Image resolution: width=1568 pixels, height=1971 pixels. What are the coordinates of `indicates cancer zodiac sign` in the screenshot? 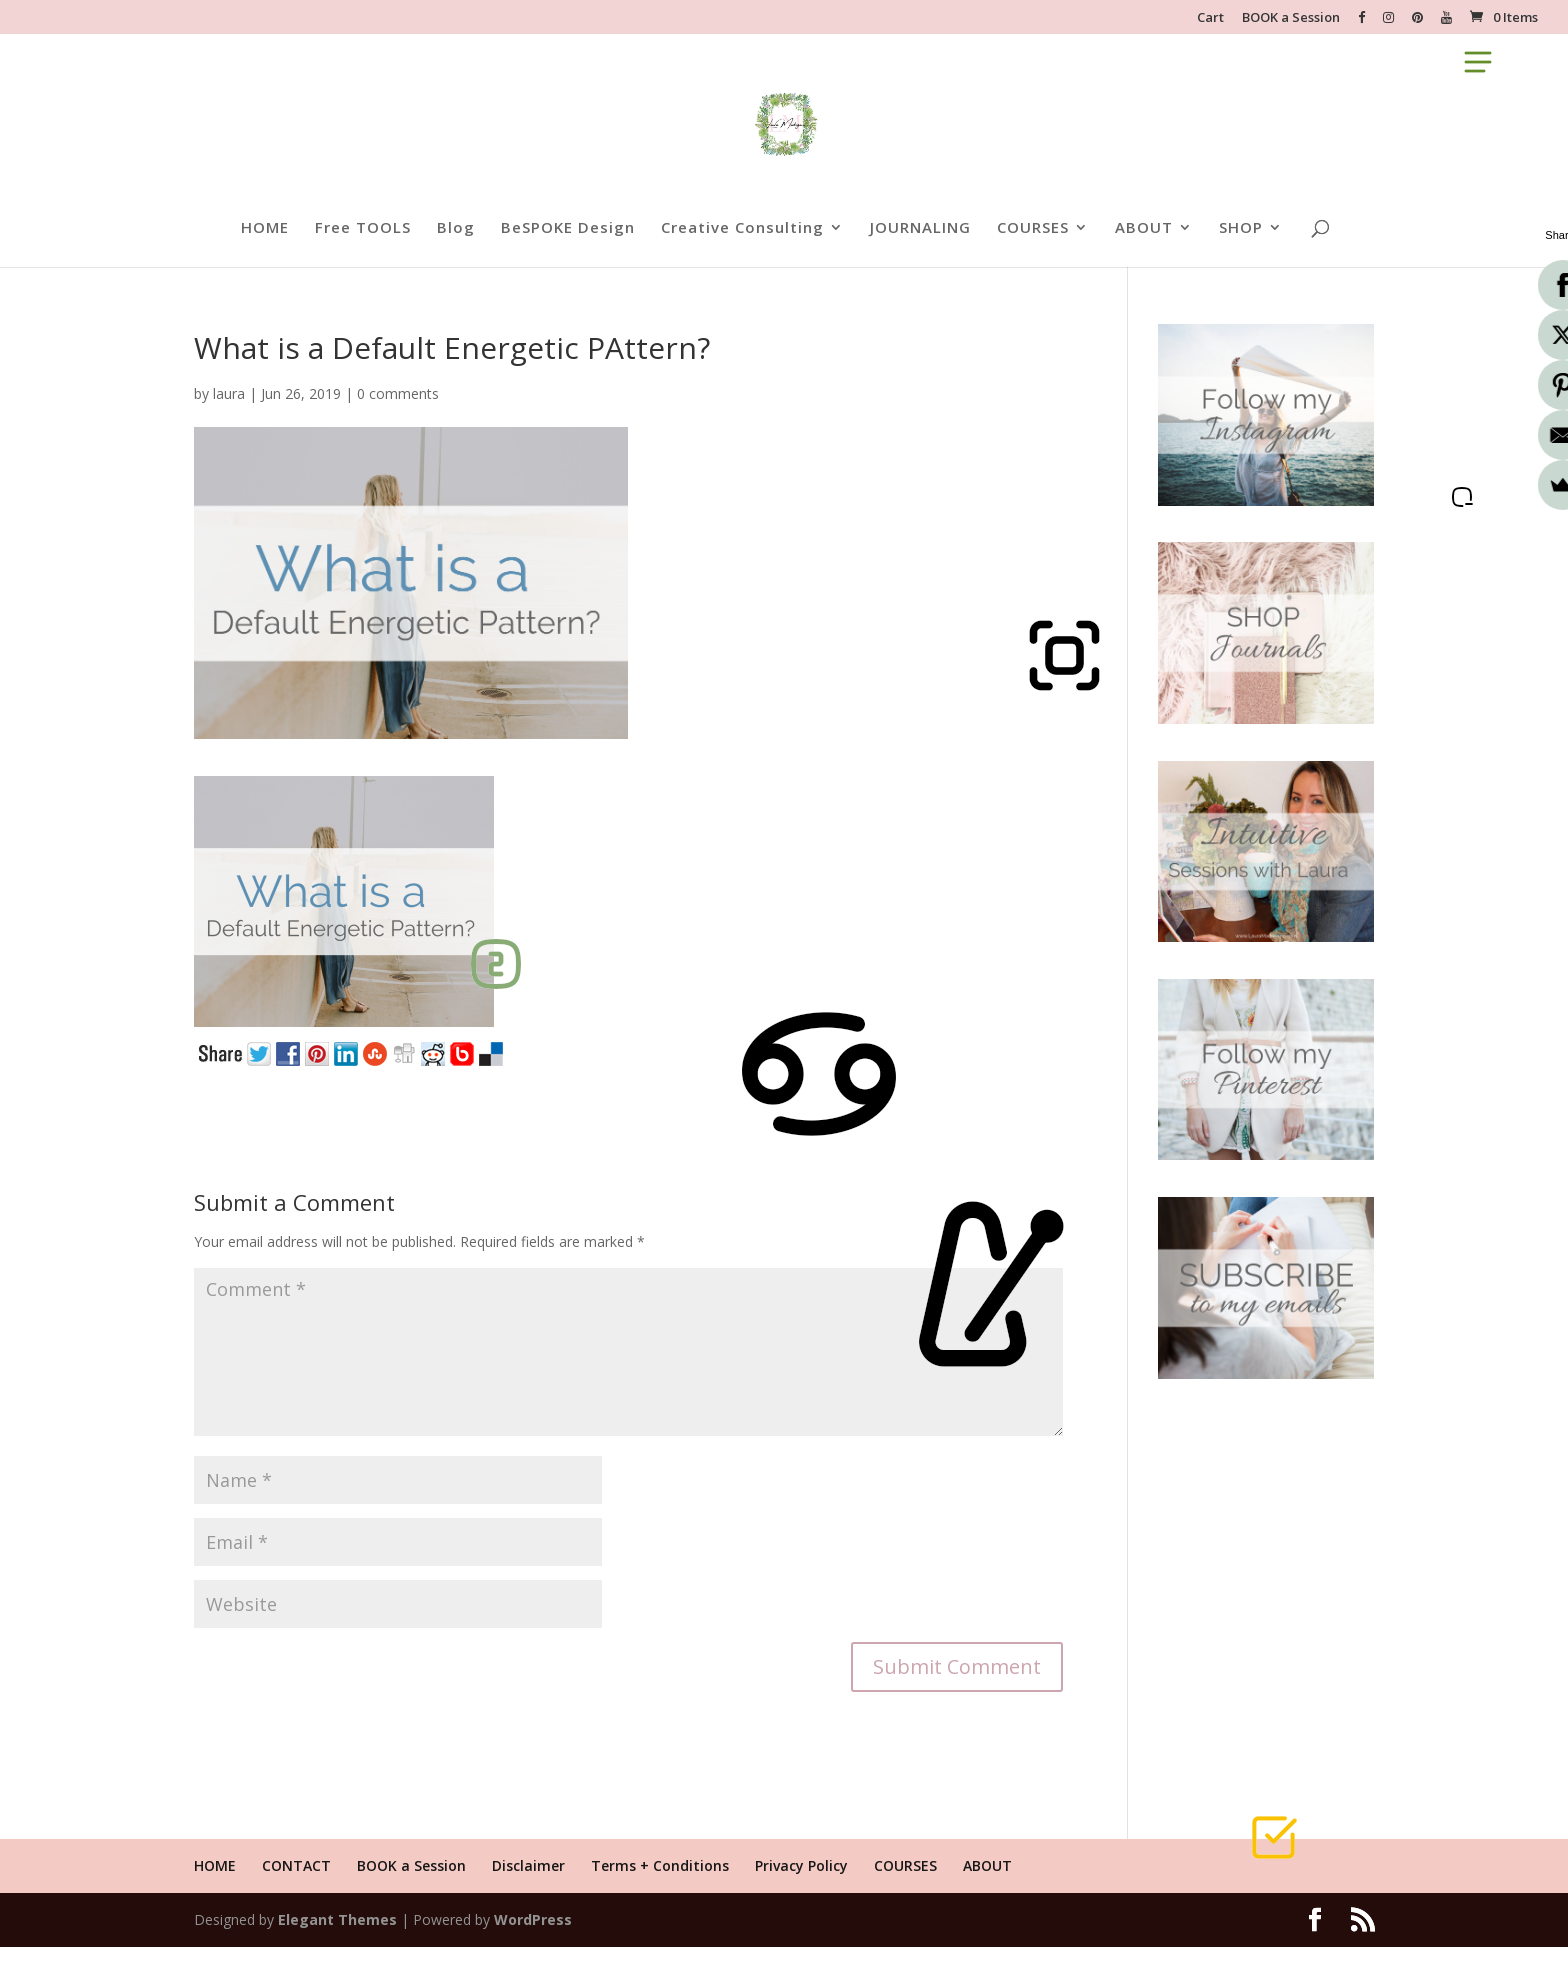 It's located at (819, 1074).